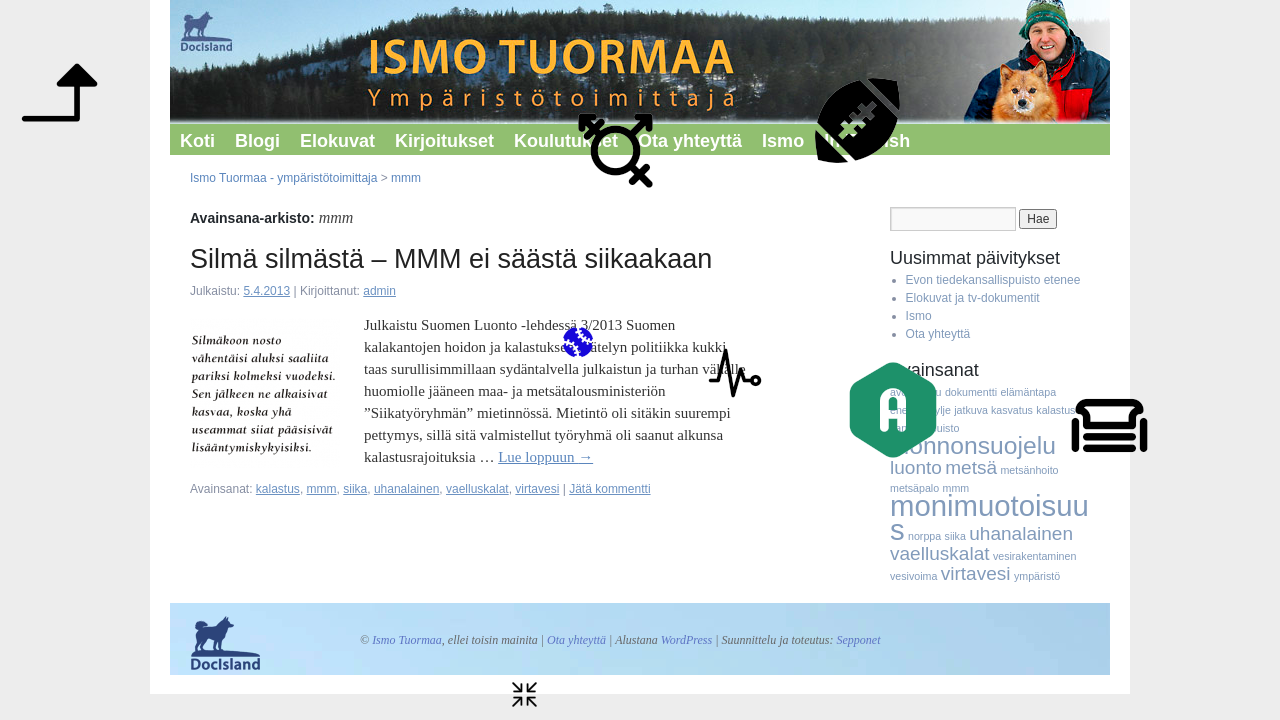 Image resolution: width=1280 pixels, height=720 pixels. What do you see at coordinates (1109, 425) in the screenshot?
I see `CouchDB database service logo` at bounding box center [1109, 425].